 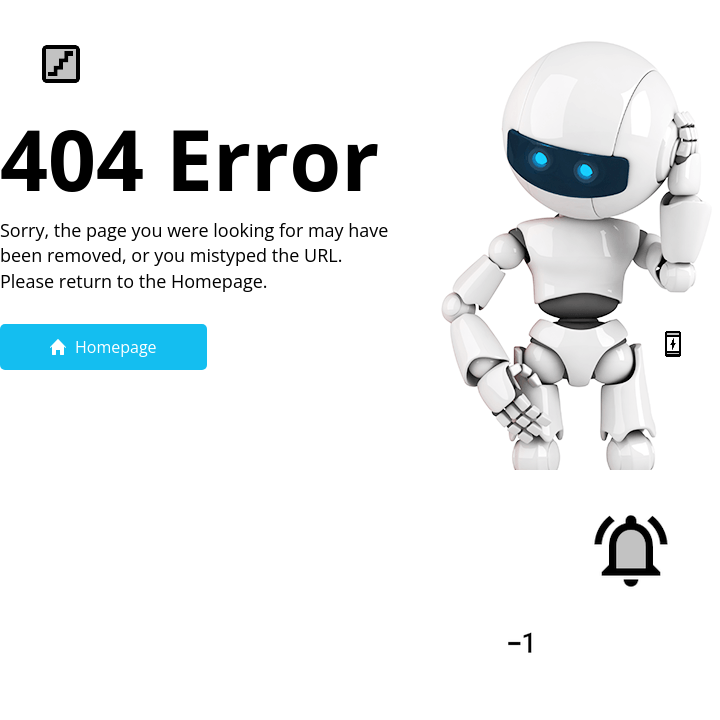 What do you see at coordinates (61, 64) in the screenshot?
I see `indicates stairs available at this location` at bounding box center [61, 64].